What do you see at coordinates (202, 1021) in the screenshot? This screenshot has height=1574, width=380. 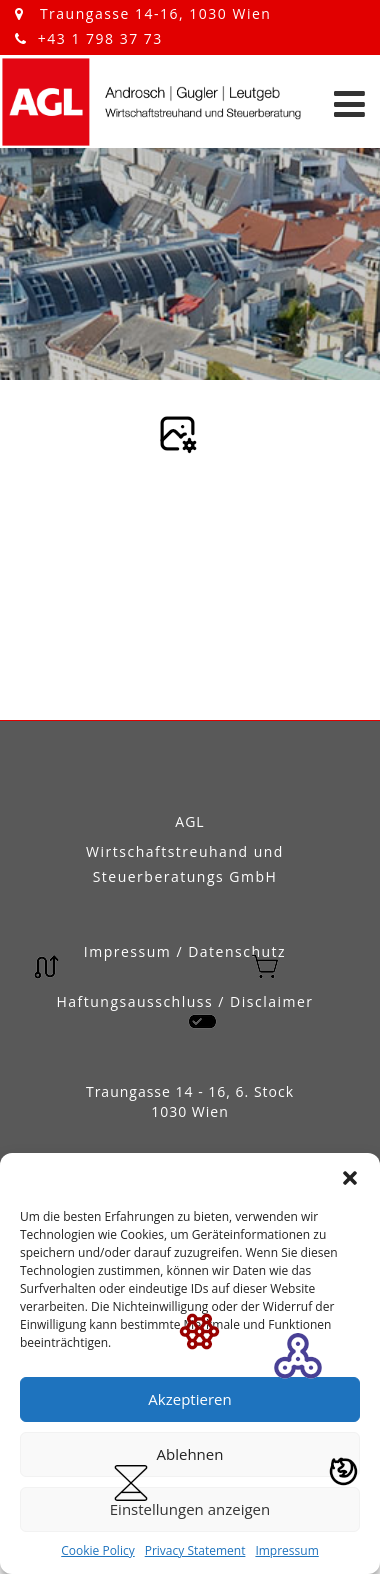 I see `toggle switch in the on or enabled state` at bounding box center [202, 1021].